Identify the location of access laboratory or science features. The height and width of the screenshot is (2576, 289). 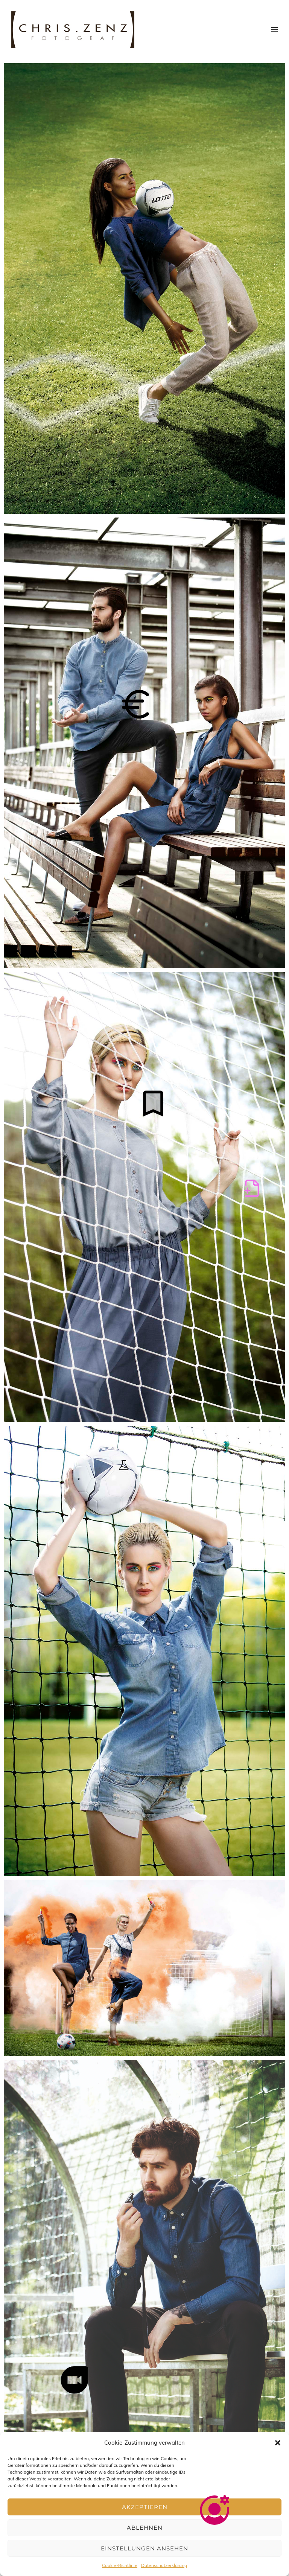
(124, 1465).